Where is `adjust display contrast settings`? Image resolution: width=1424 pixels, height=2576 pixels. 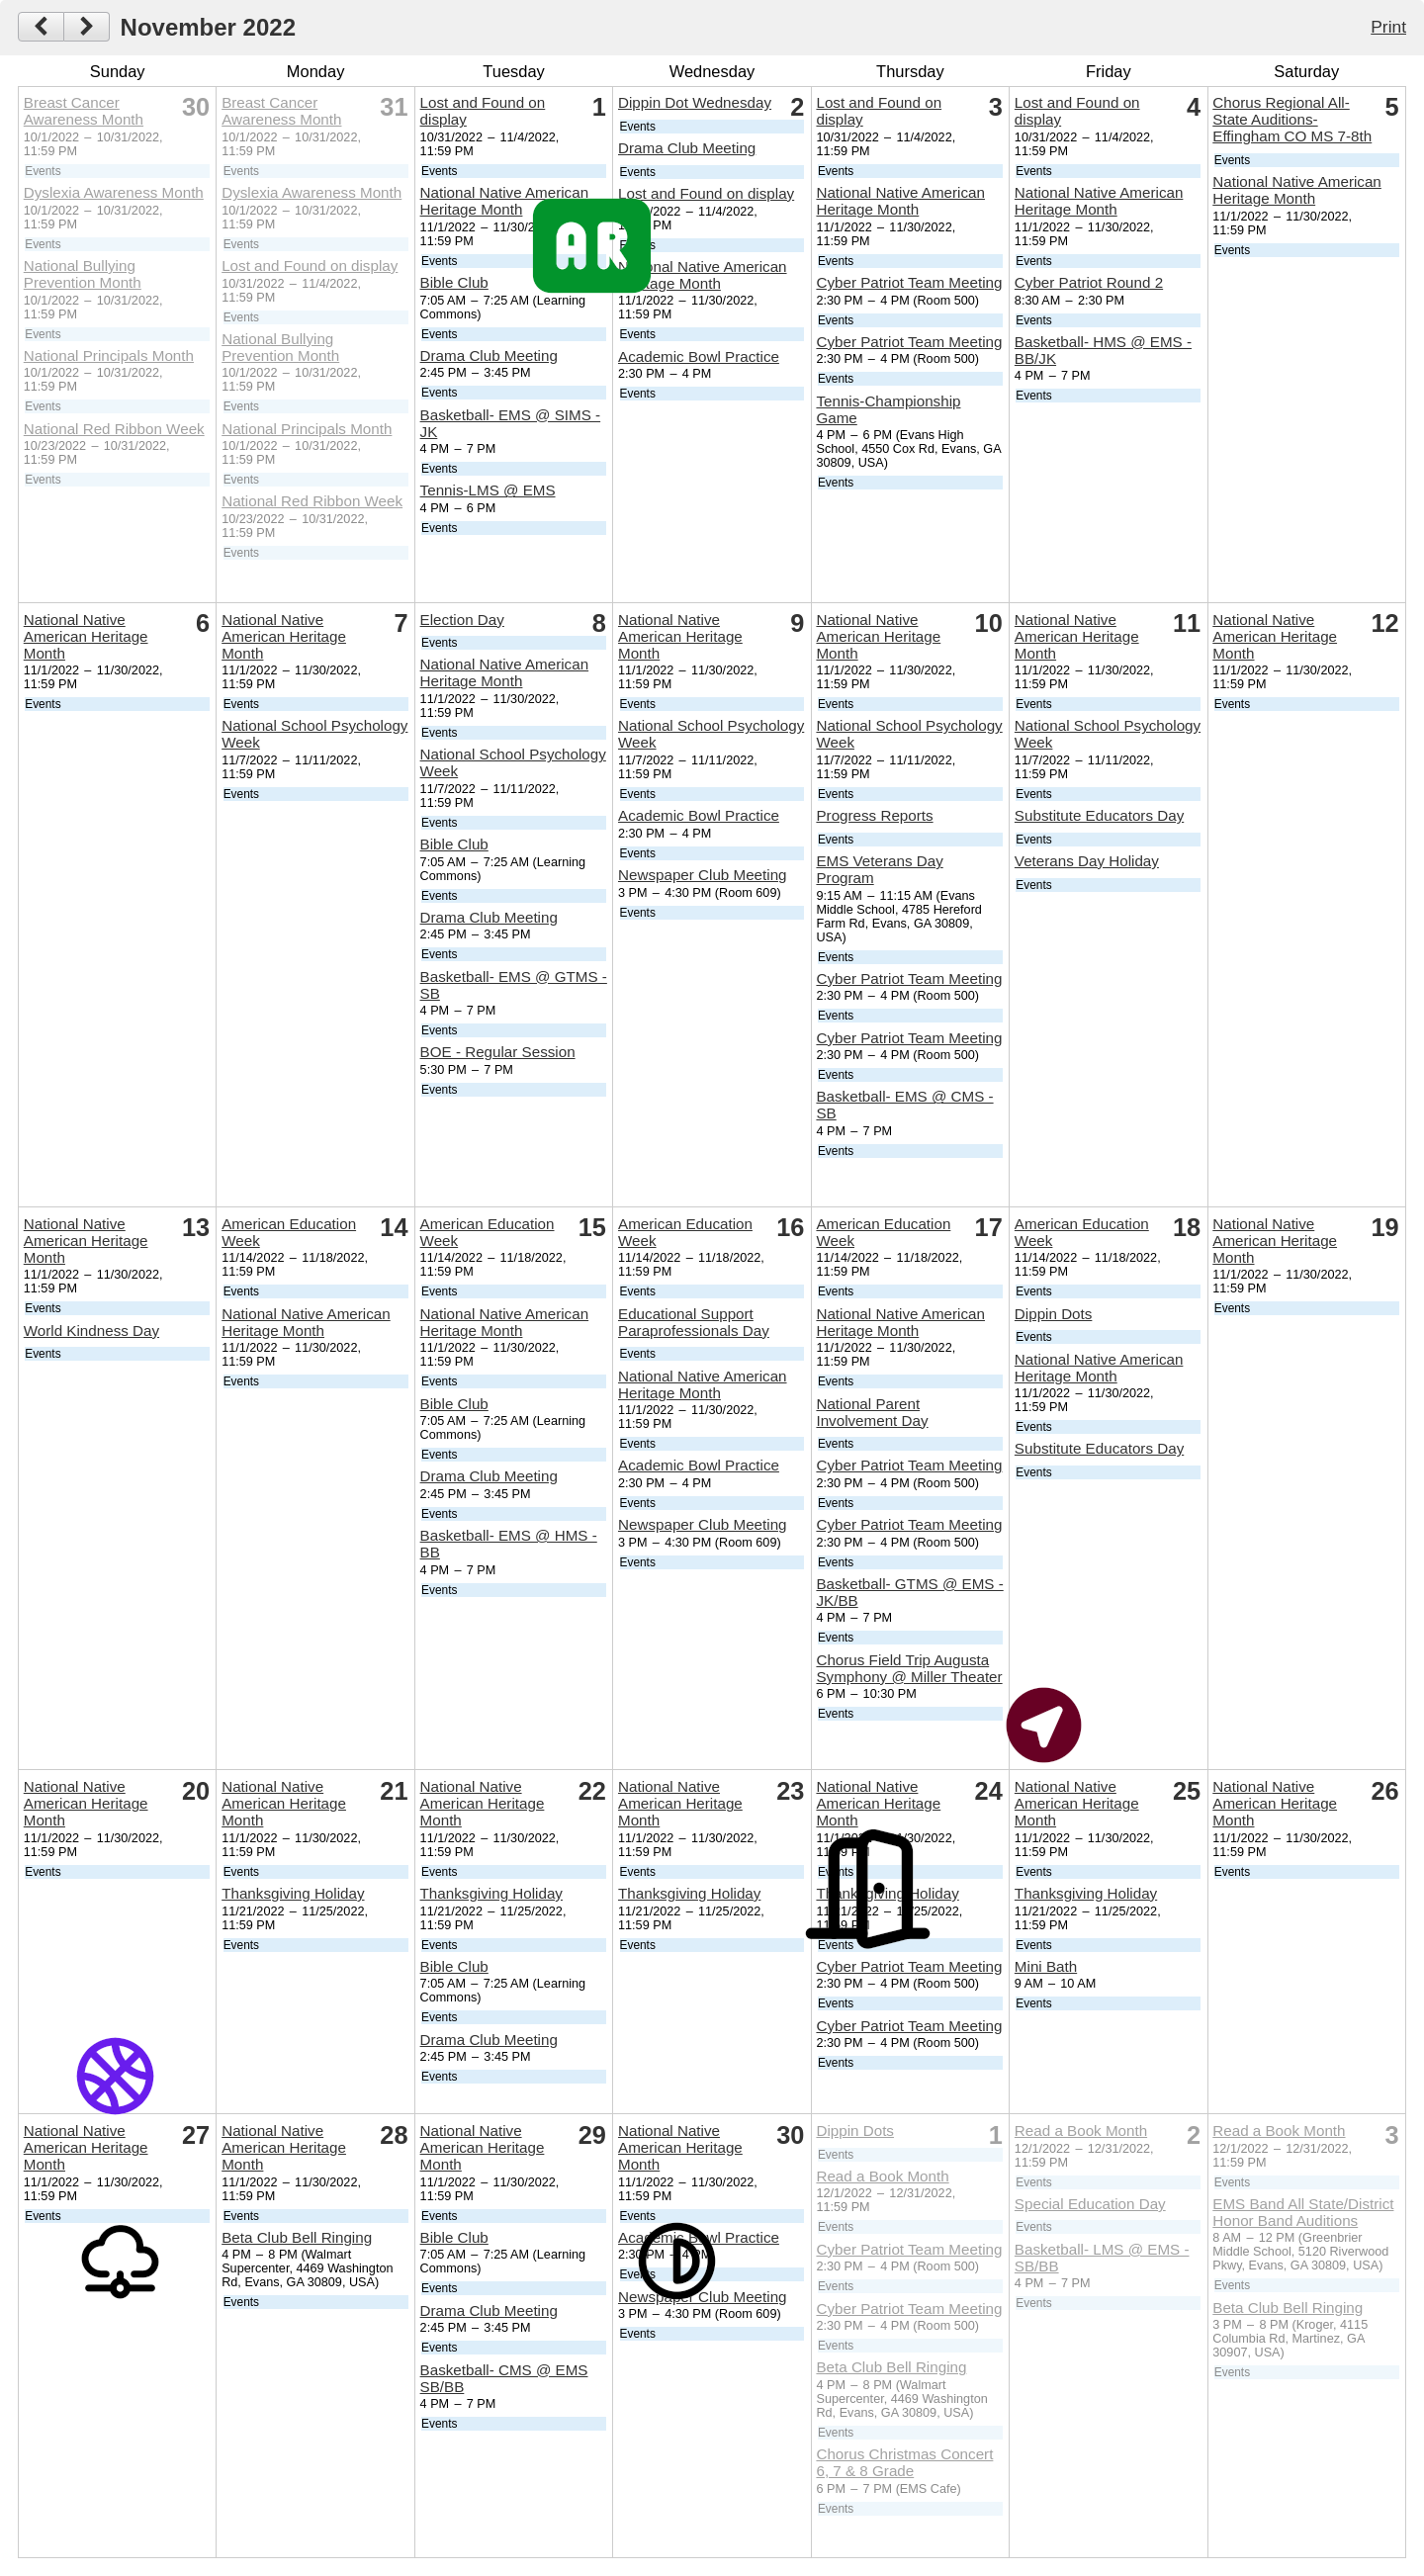
adjust display contrast settings is located at coordinates (676, 2261).